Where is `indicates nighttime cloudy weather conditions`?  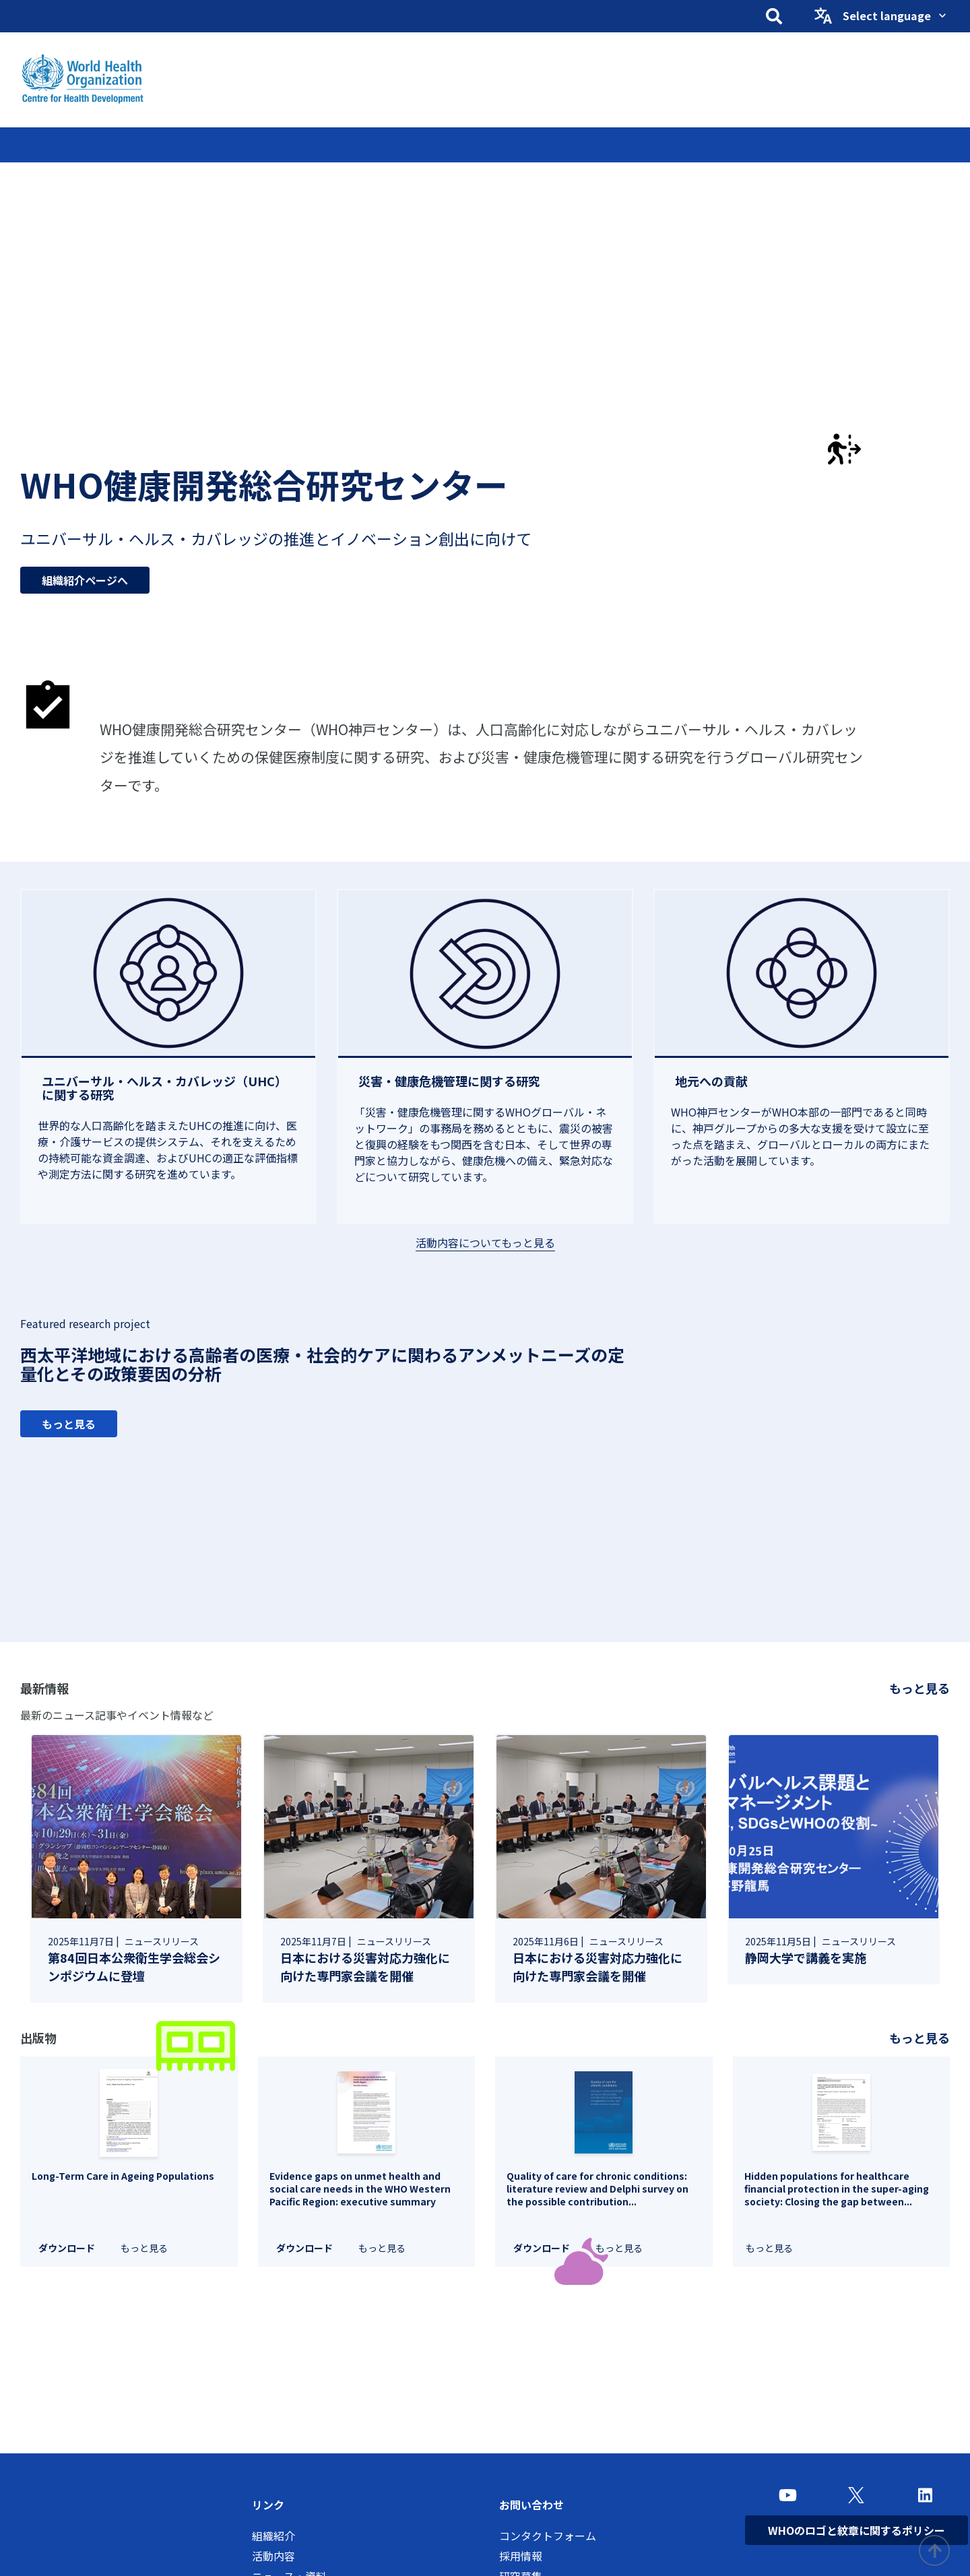 indicates nighttime cloudy weather conditions is located at coordinates (581, 2261).